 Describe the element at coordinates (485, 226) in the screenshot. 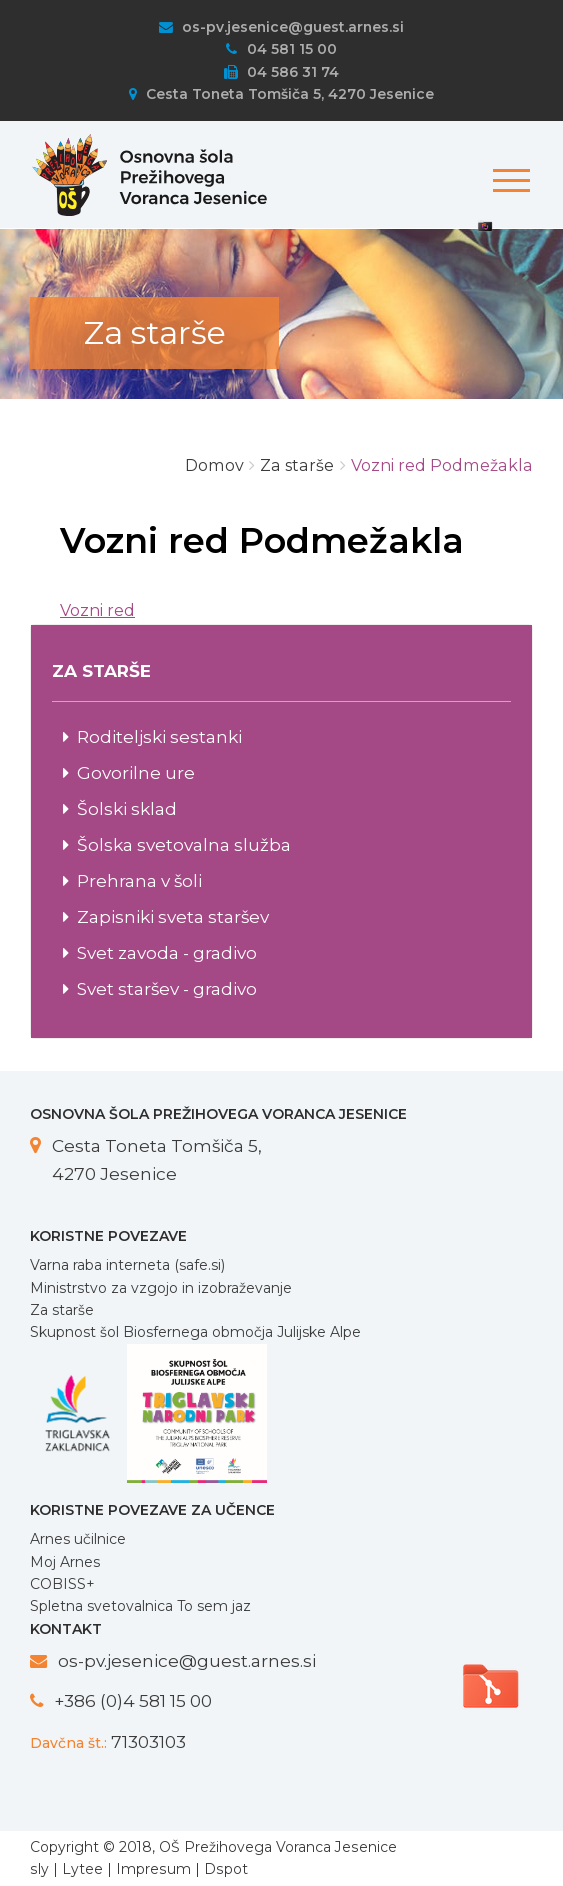

I see `open jetbrains dotcover project folder` at that location.